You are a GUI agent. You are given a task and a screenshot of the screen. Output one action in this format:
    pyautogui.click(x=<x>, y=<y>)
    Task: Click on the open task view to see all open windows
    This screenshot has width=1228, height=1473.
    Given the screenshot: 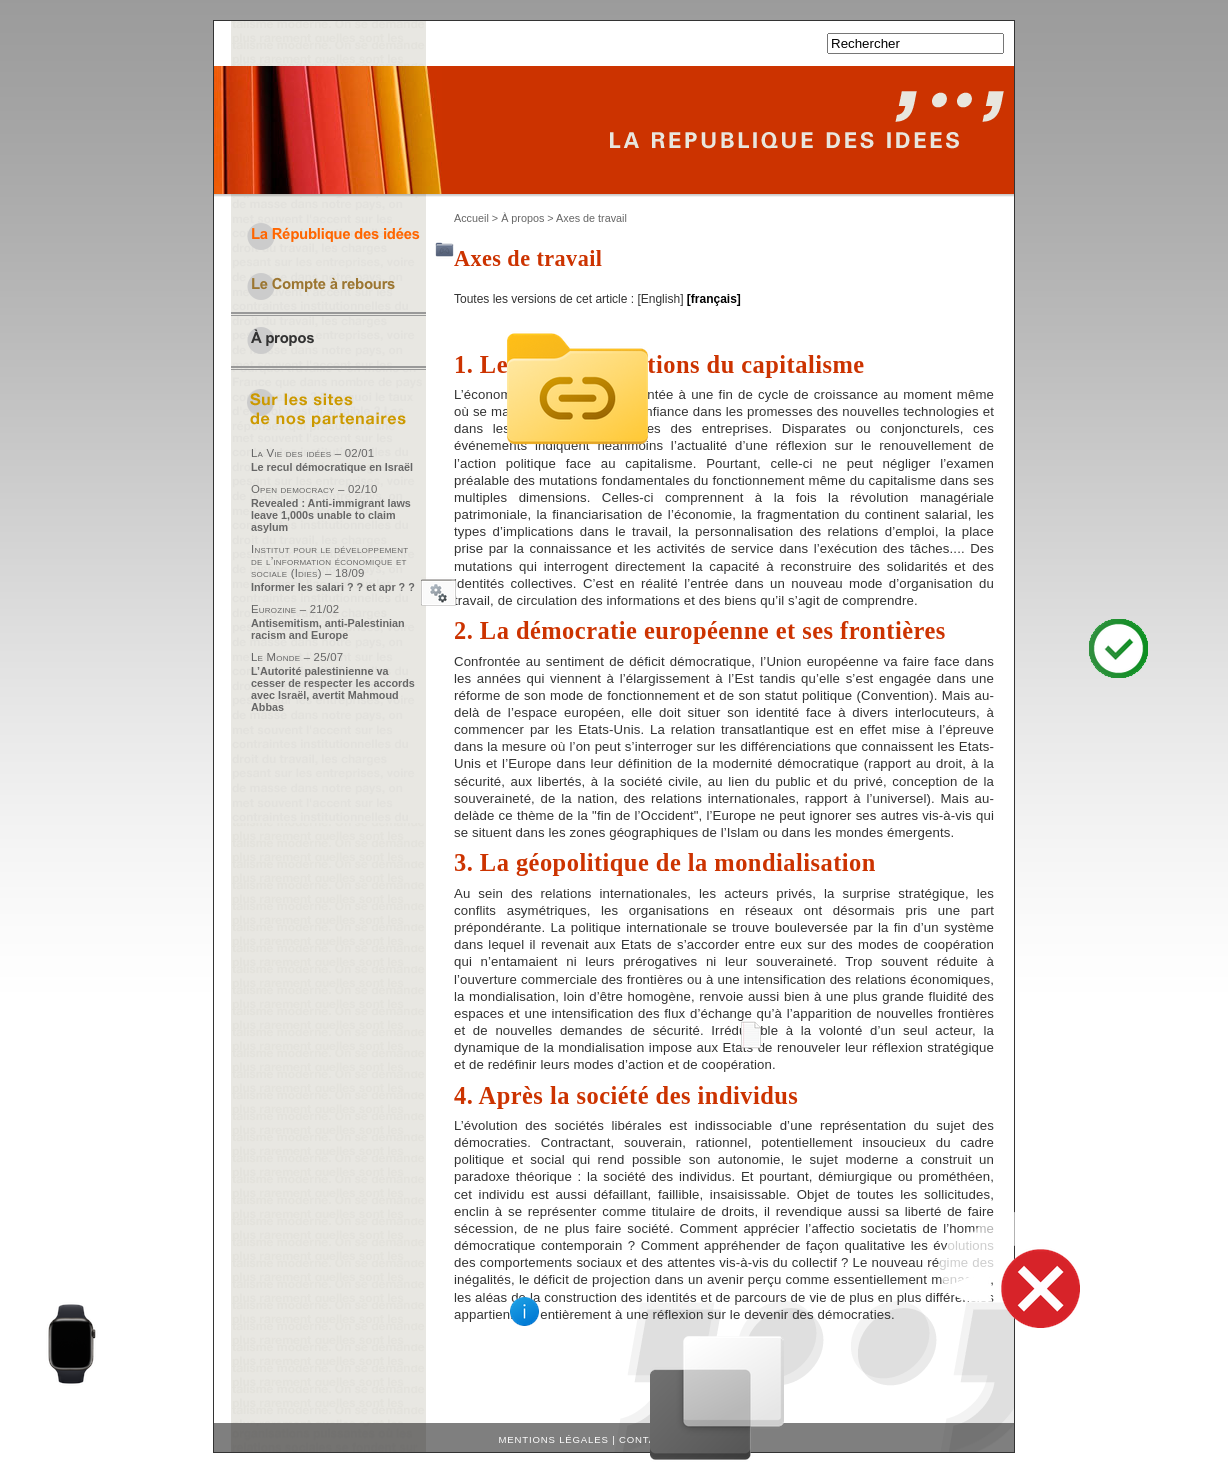 What is the action you would take?
    pyautogui.click(x=717, y=1398)
    